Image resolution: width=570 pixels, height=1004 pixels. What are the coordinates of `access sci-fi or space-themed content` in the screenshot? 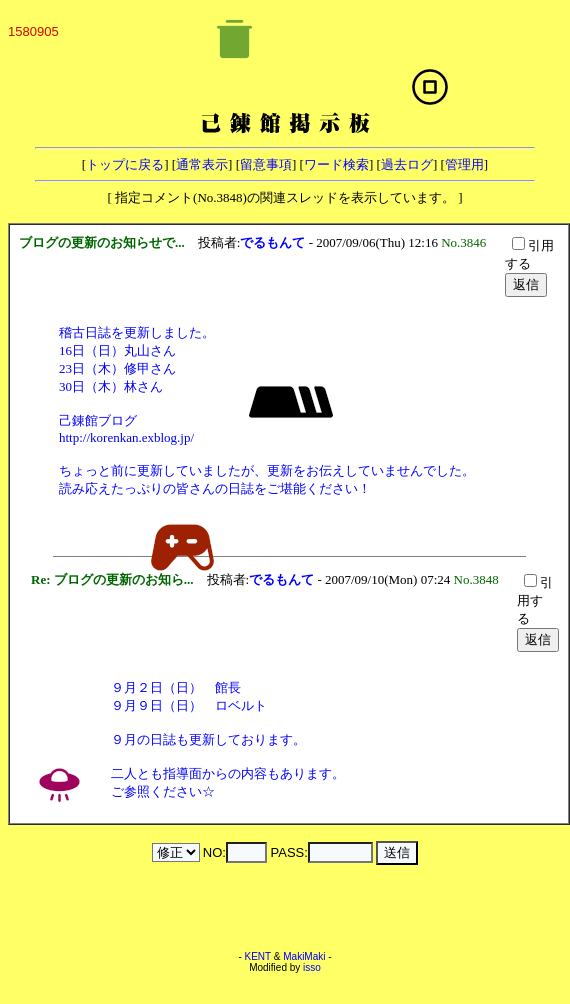 It's located at (59, 784).